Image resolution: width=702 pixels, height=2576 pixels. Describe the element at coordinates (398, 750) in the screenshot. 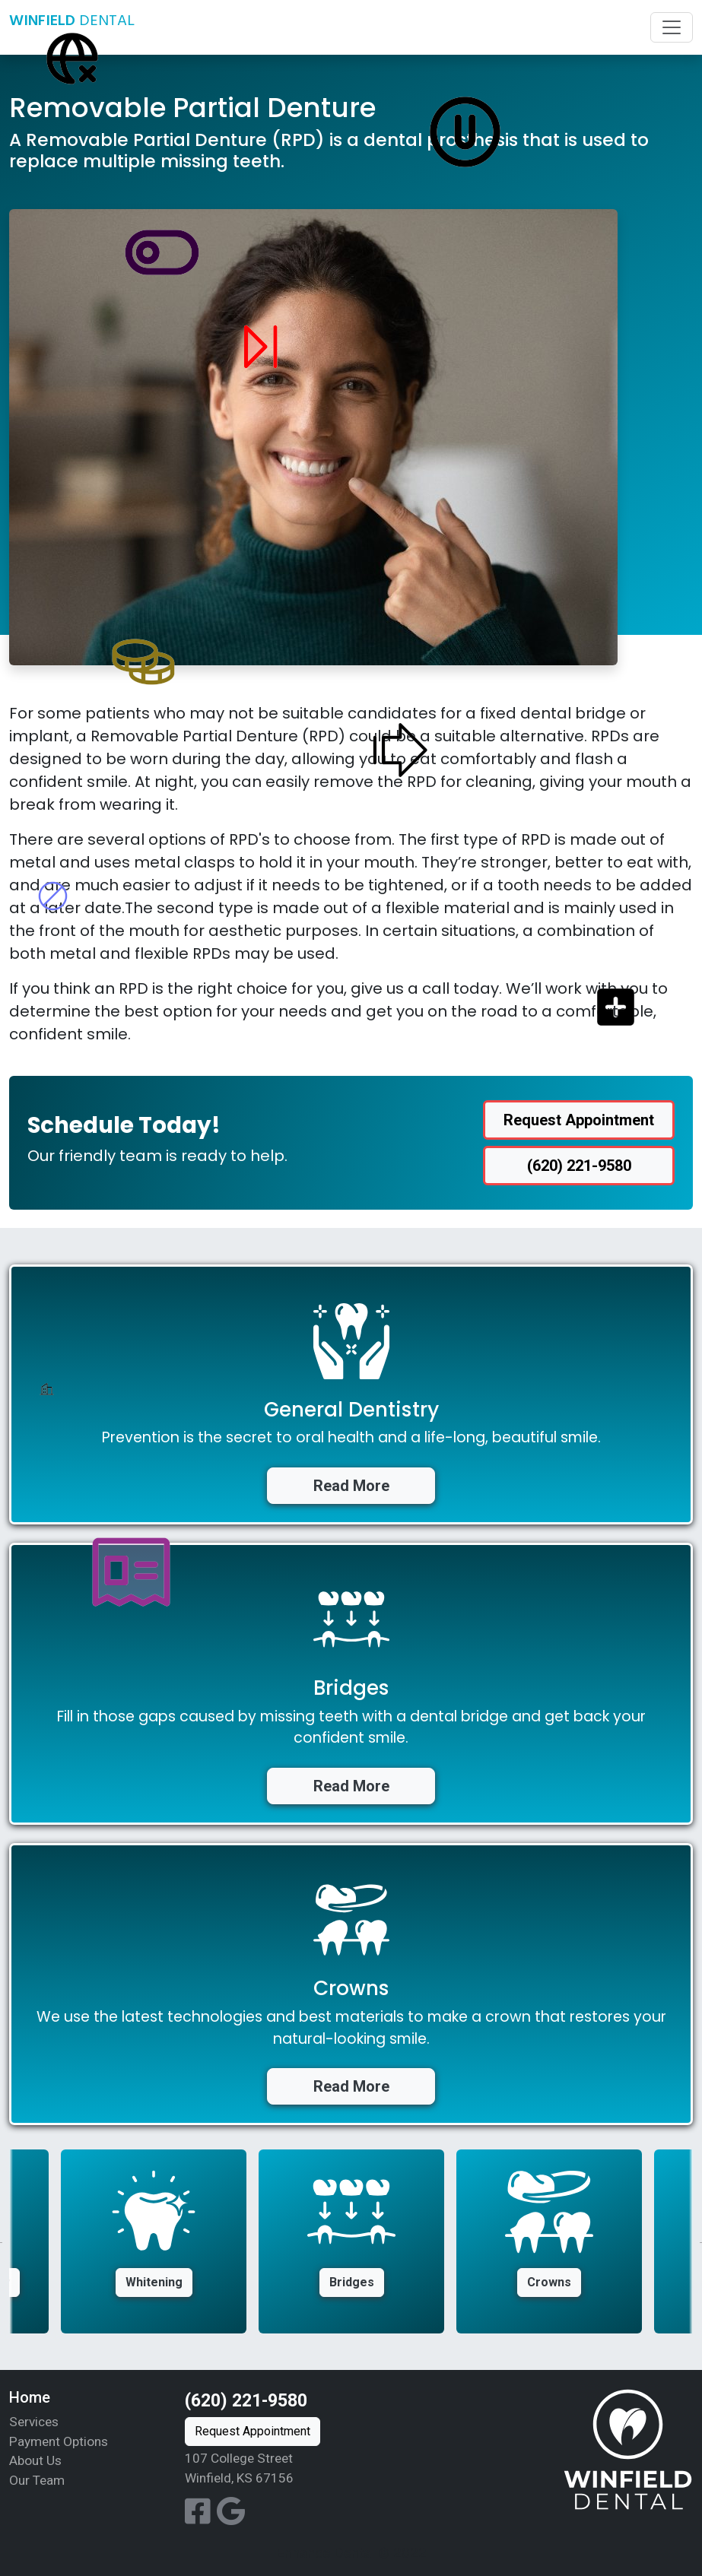

I see `move forward or proceed to next step` at that location.